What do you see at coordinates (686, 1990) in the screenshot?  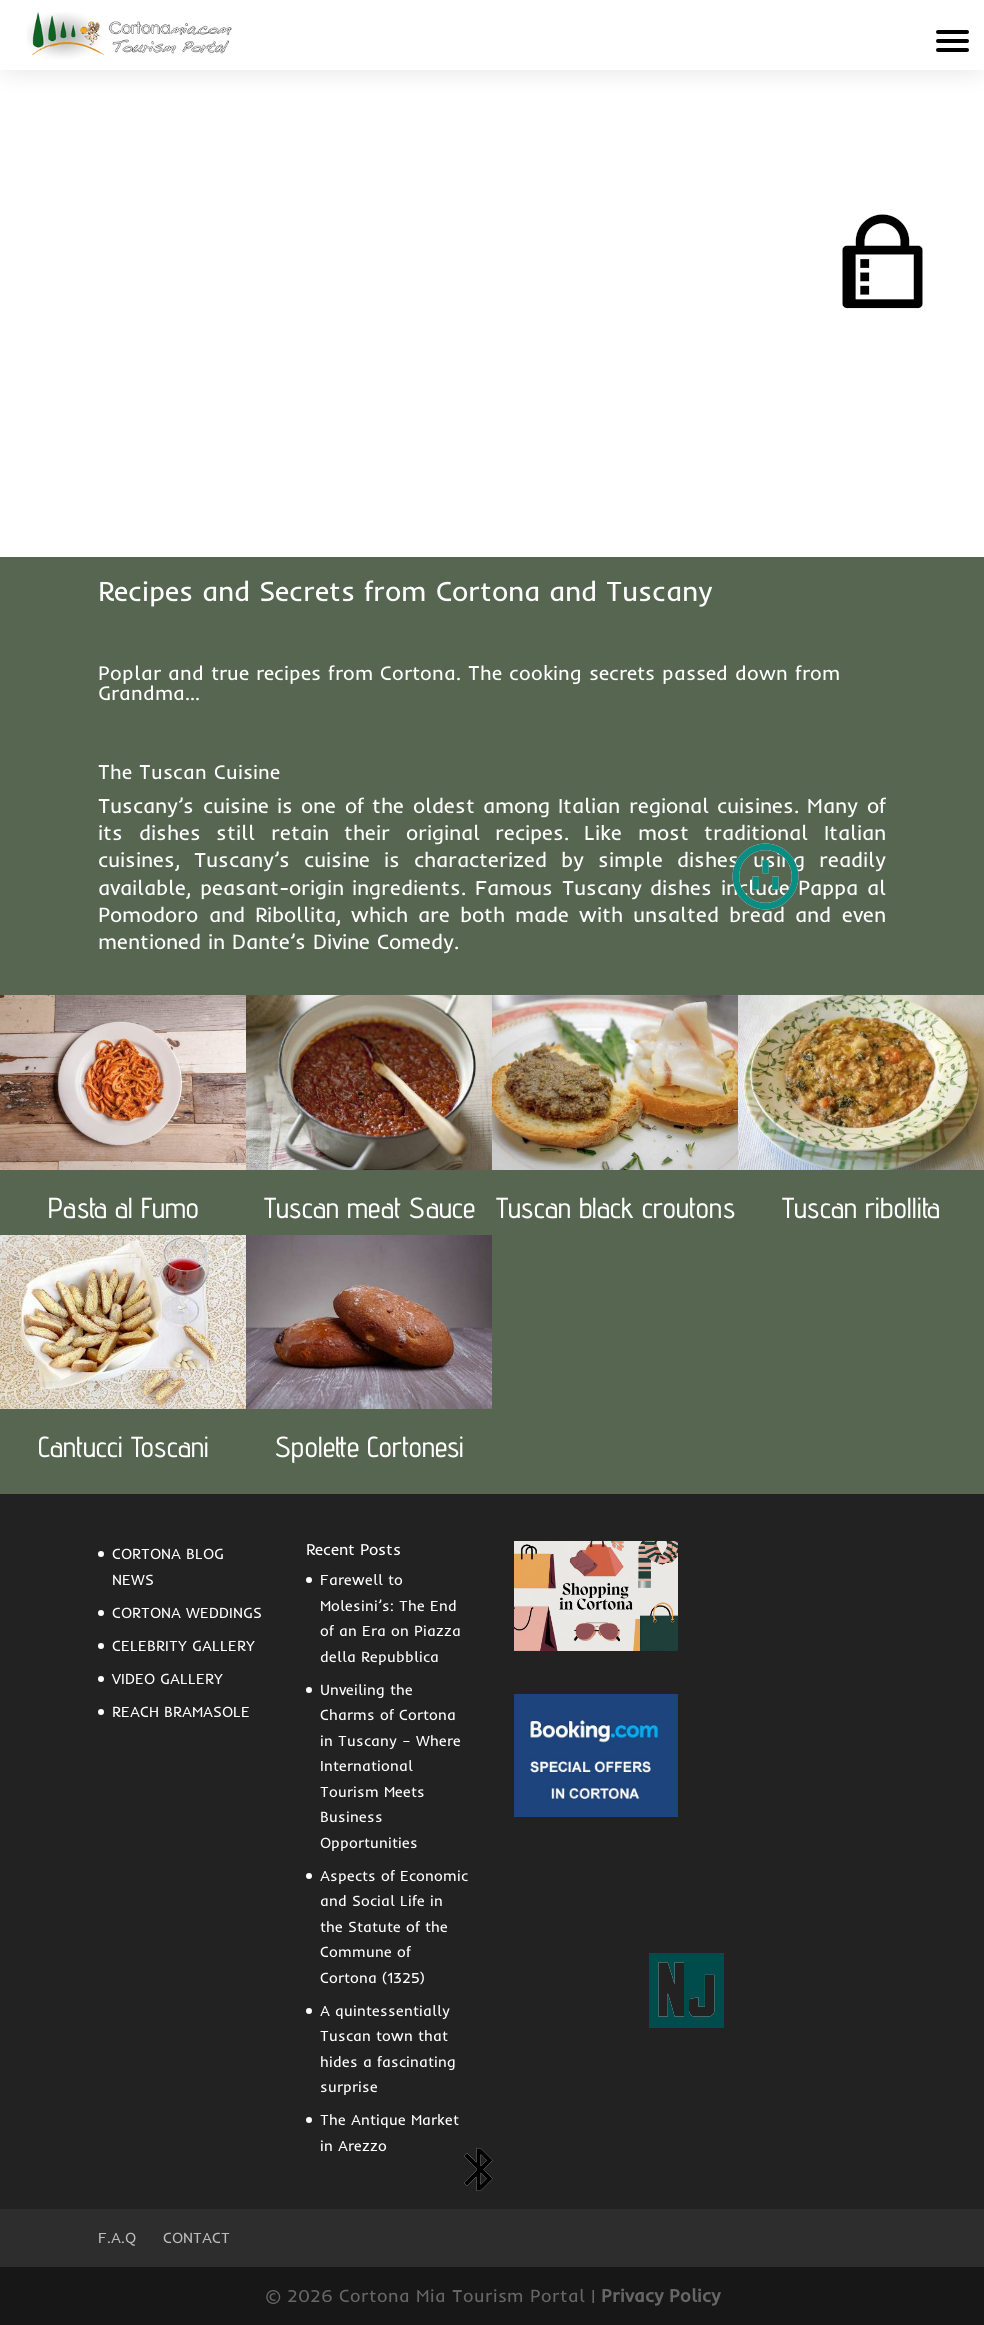 I see `nunjucks templating engine logo` at bounding box center [686, 1990].